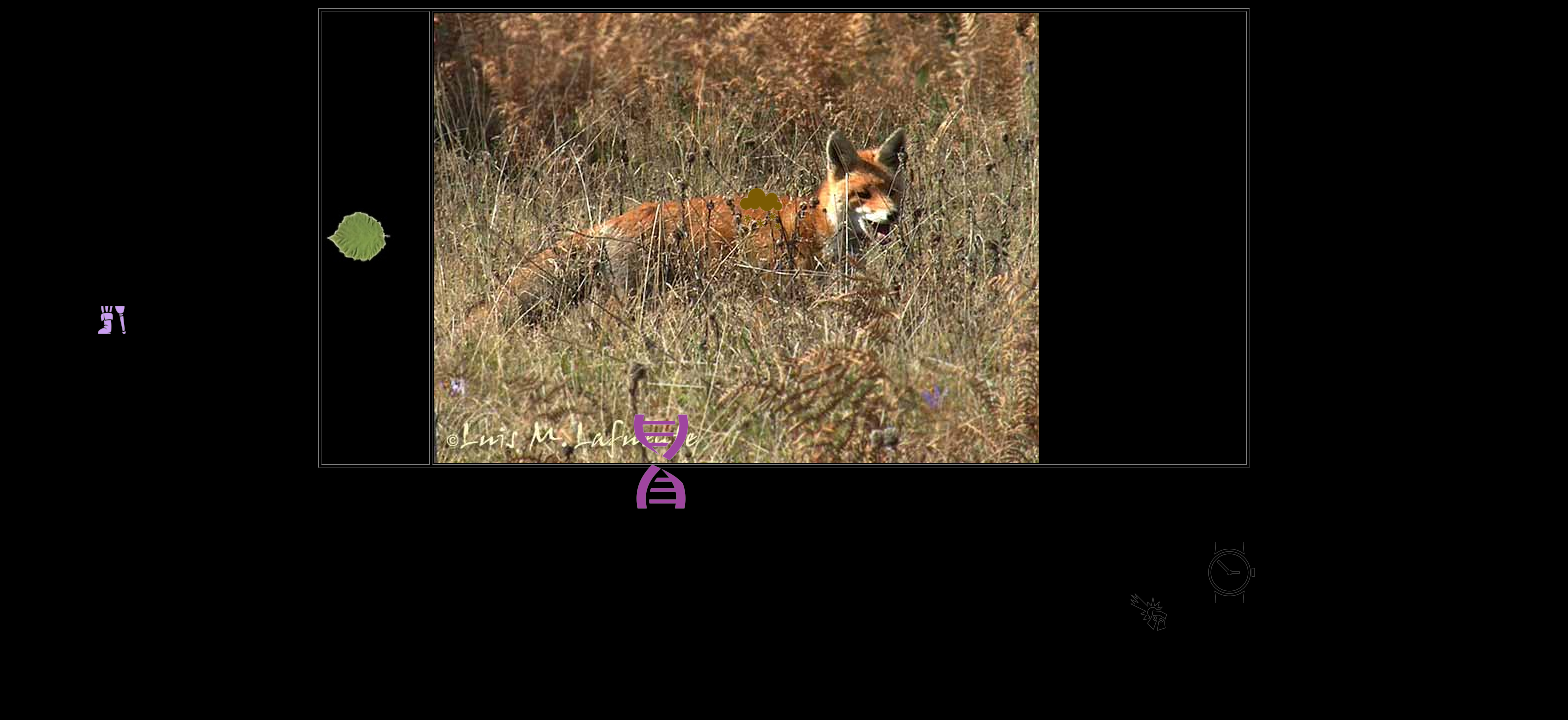 This screenshot has height=720, width=1568. Describe the element at coordinates (1229, 572) in the screenshot. I see `view current time or clock settings` at that location.